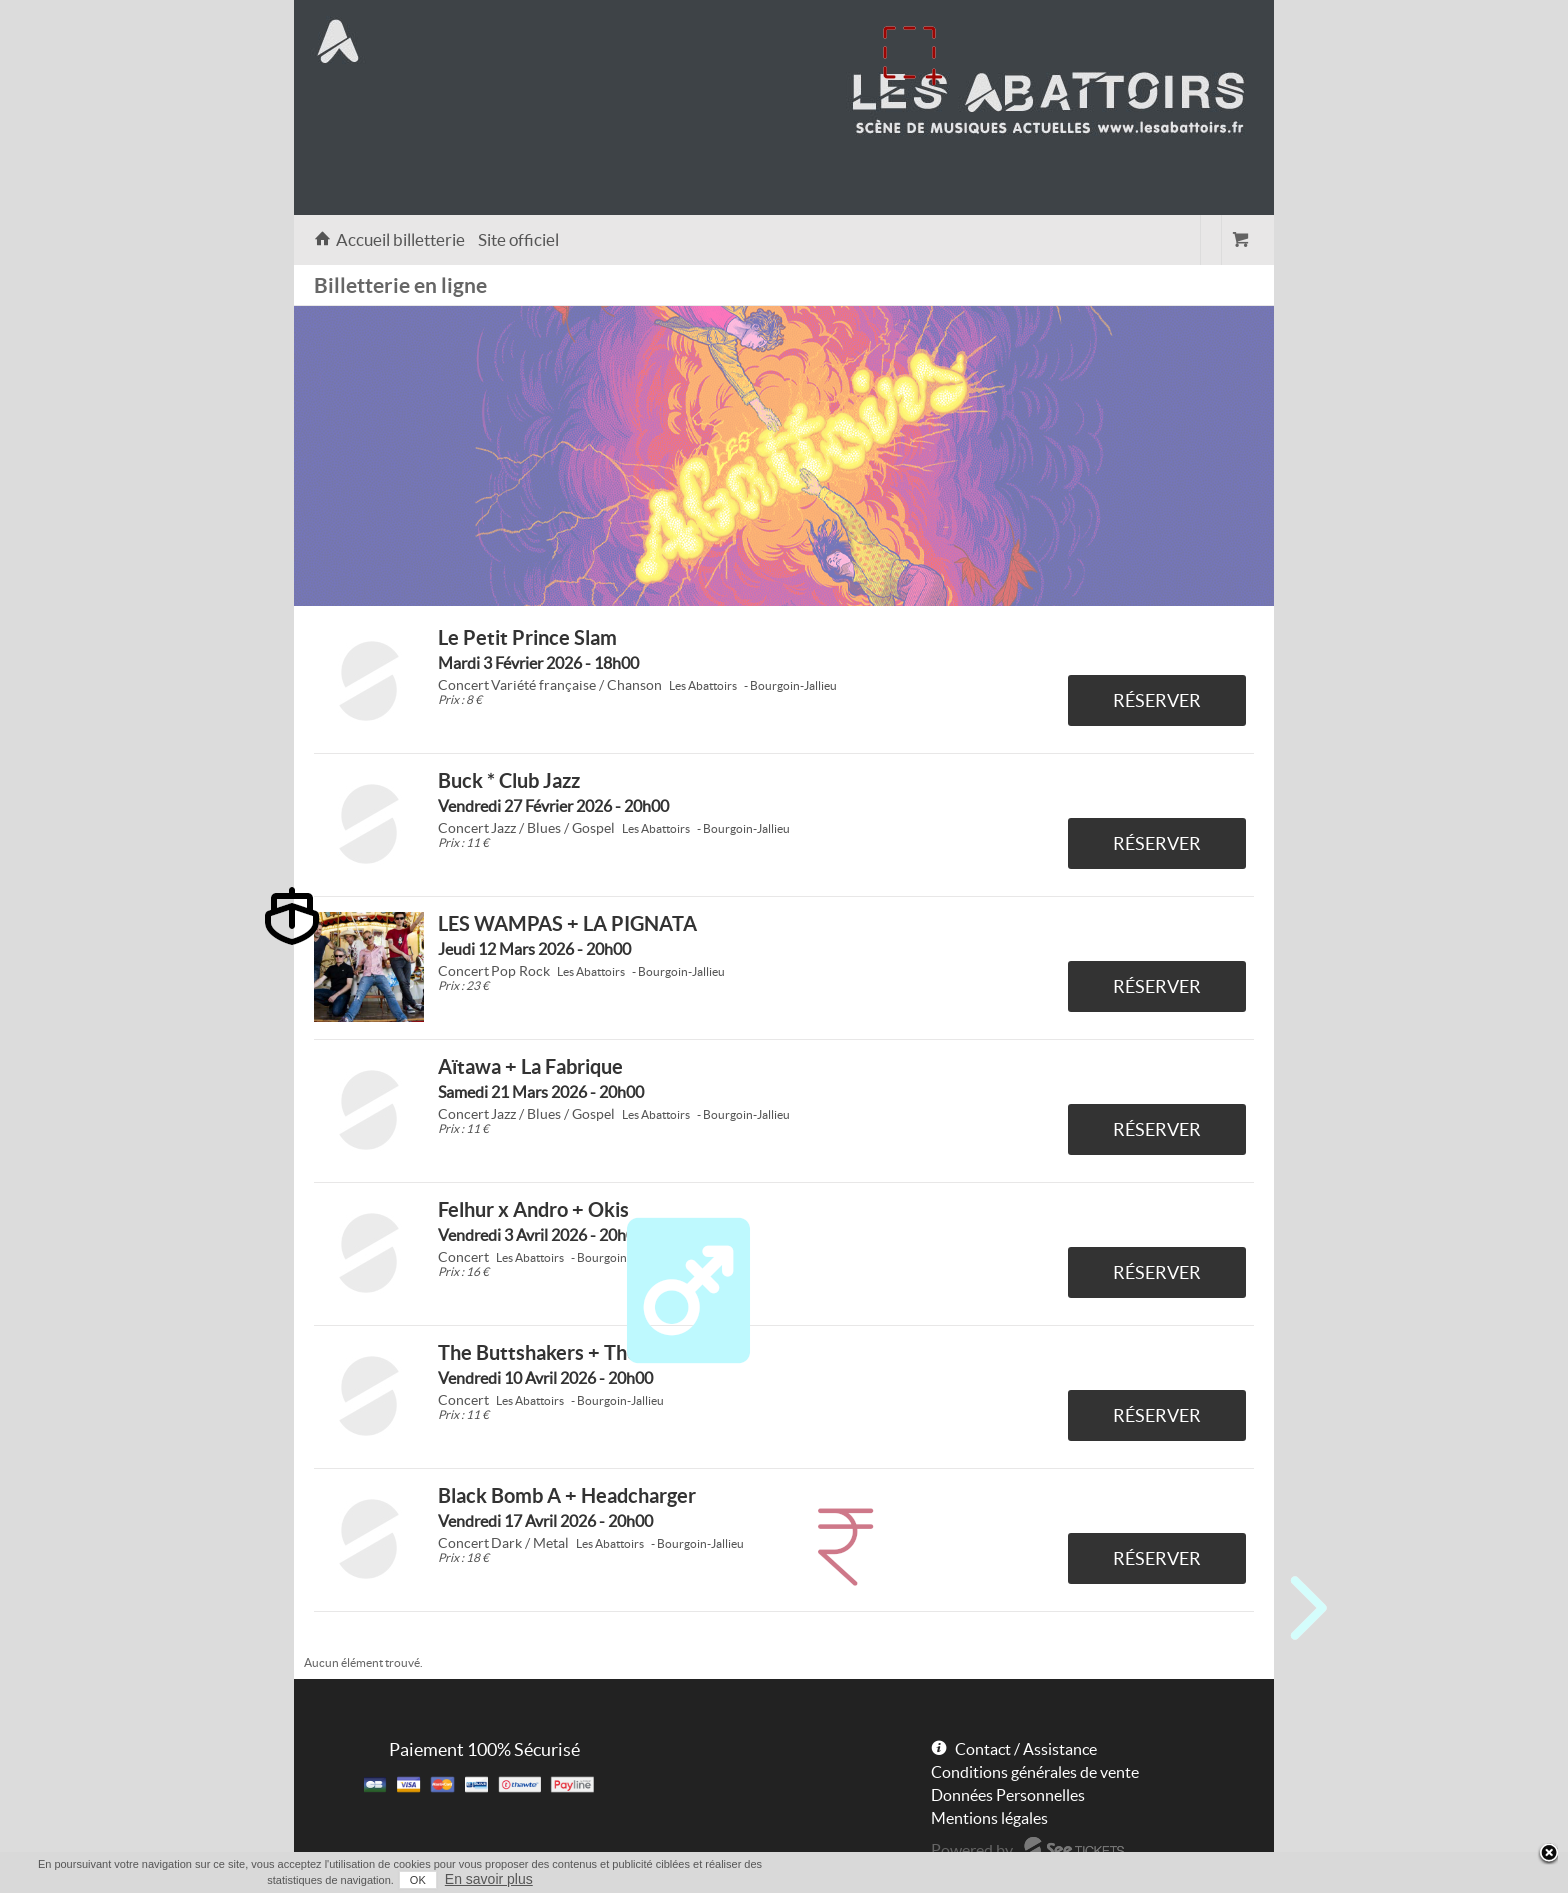  What do you see at coordinates (292, 916) in the screenshot?
I see `access boat or marine transportation options` at bounding box center [292, 916].